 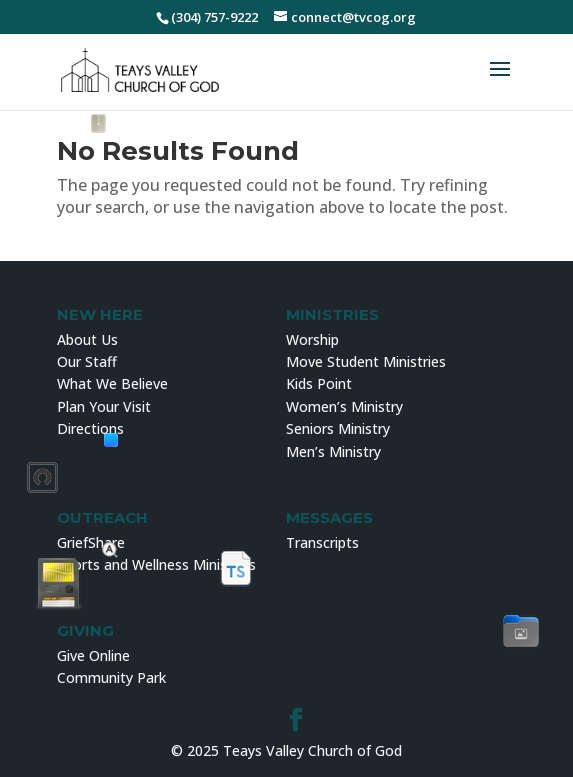 What do you see at coordinates (521, 631) in the screenshot?
I see `open the pictures folder` at bounding box center [521, 631].